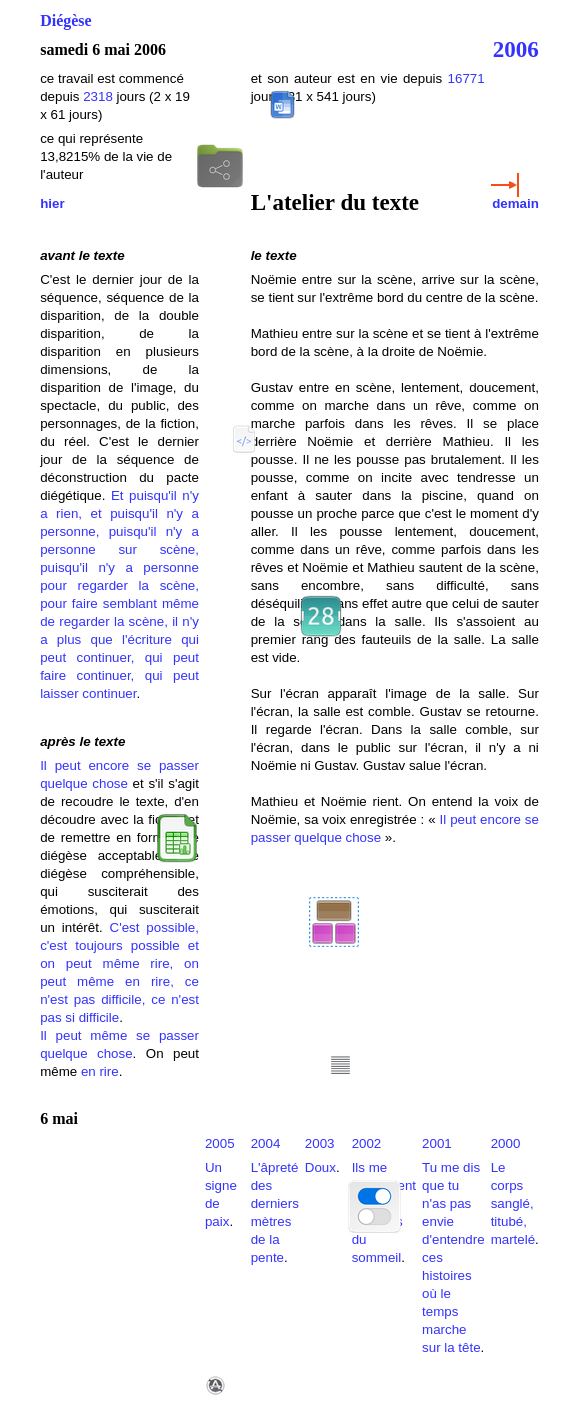 Image resolution: width=579 pixels, height=1422 pixels. What do you see at coordinates (321, 616) in the screenshot?
I see `open the calendar app` at bounding box center [321, 616].